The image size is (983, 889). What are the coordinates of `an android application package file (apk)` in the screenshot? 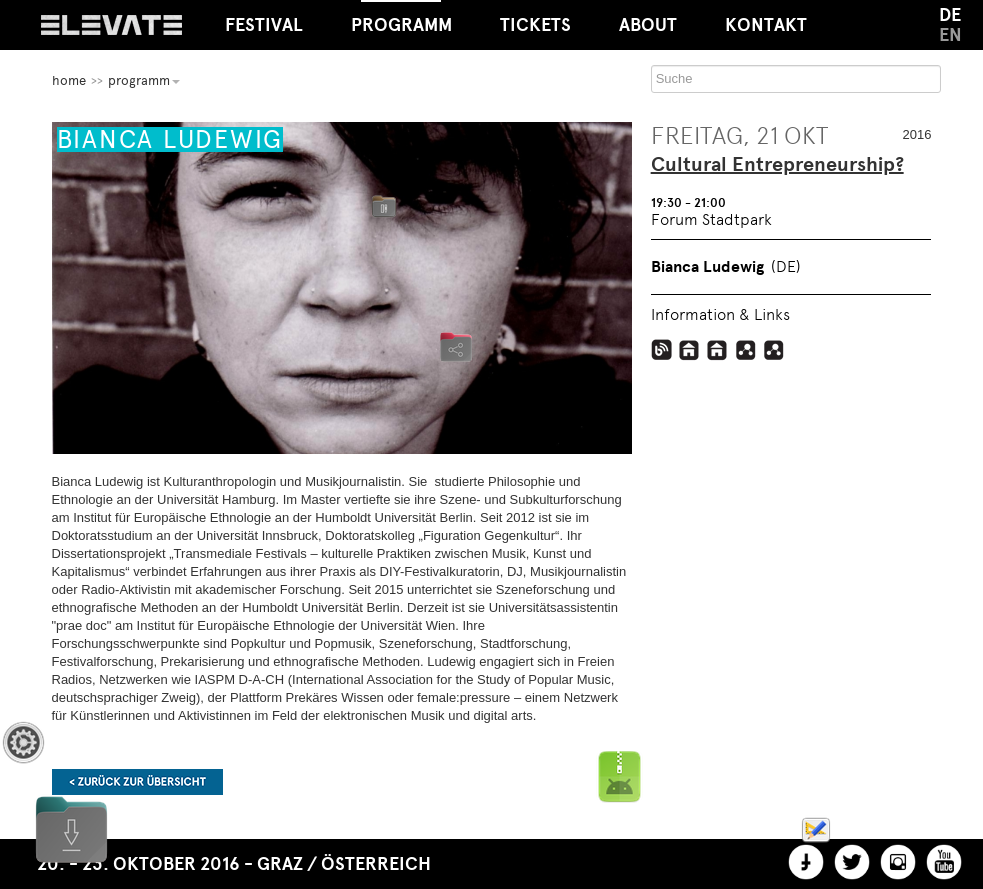 It's located at (619, 776).